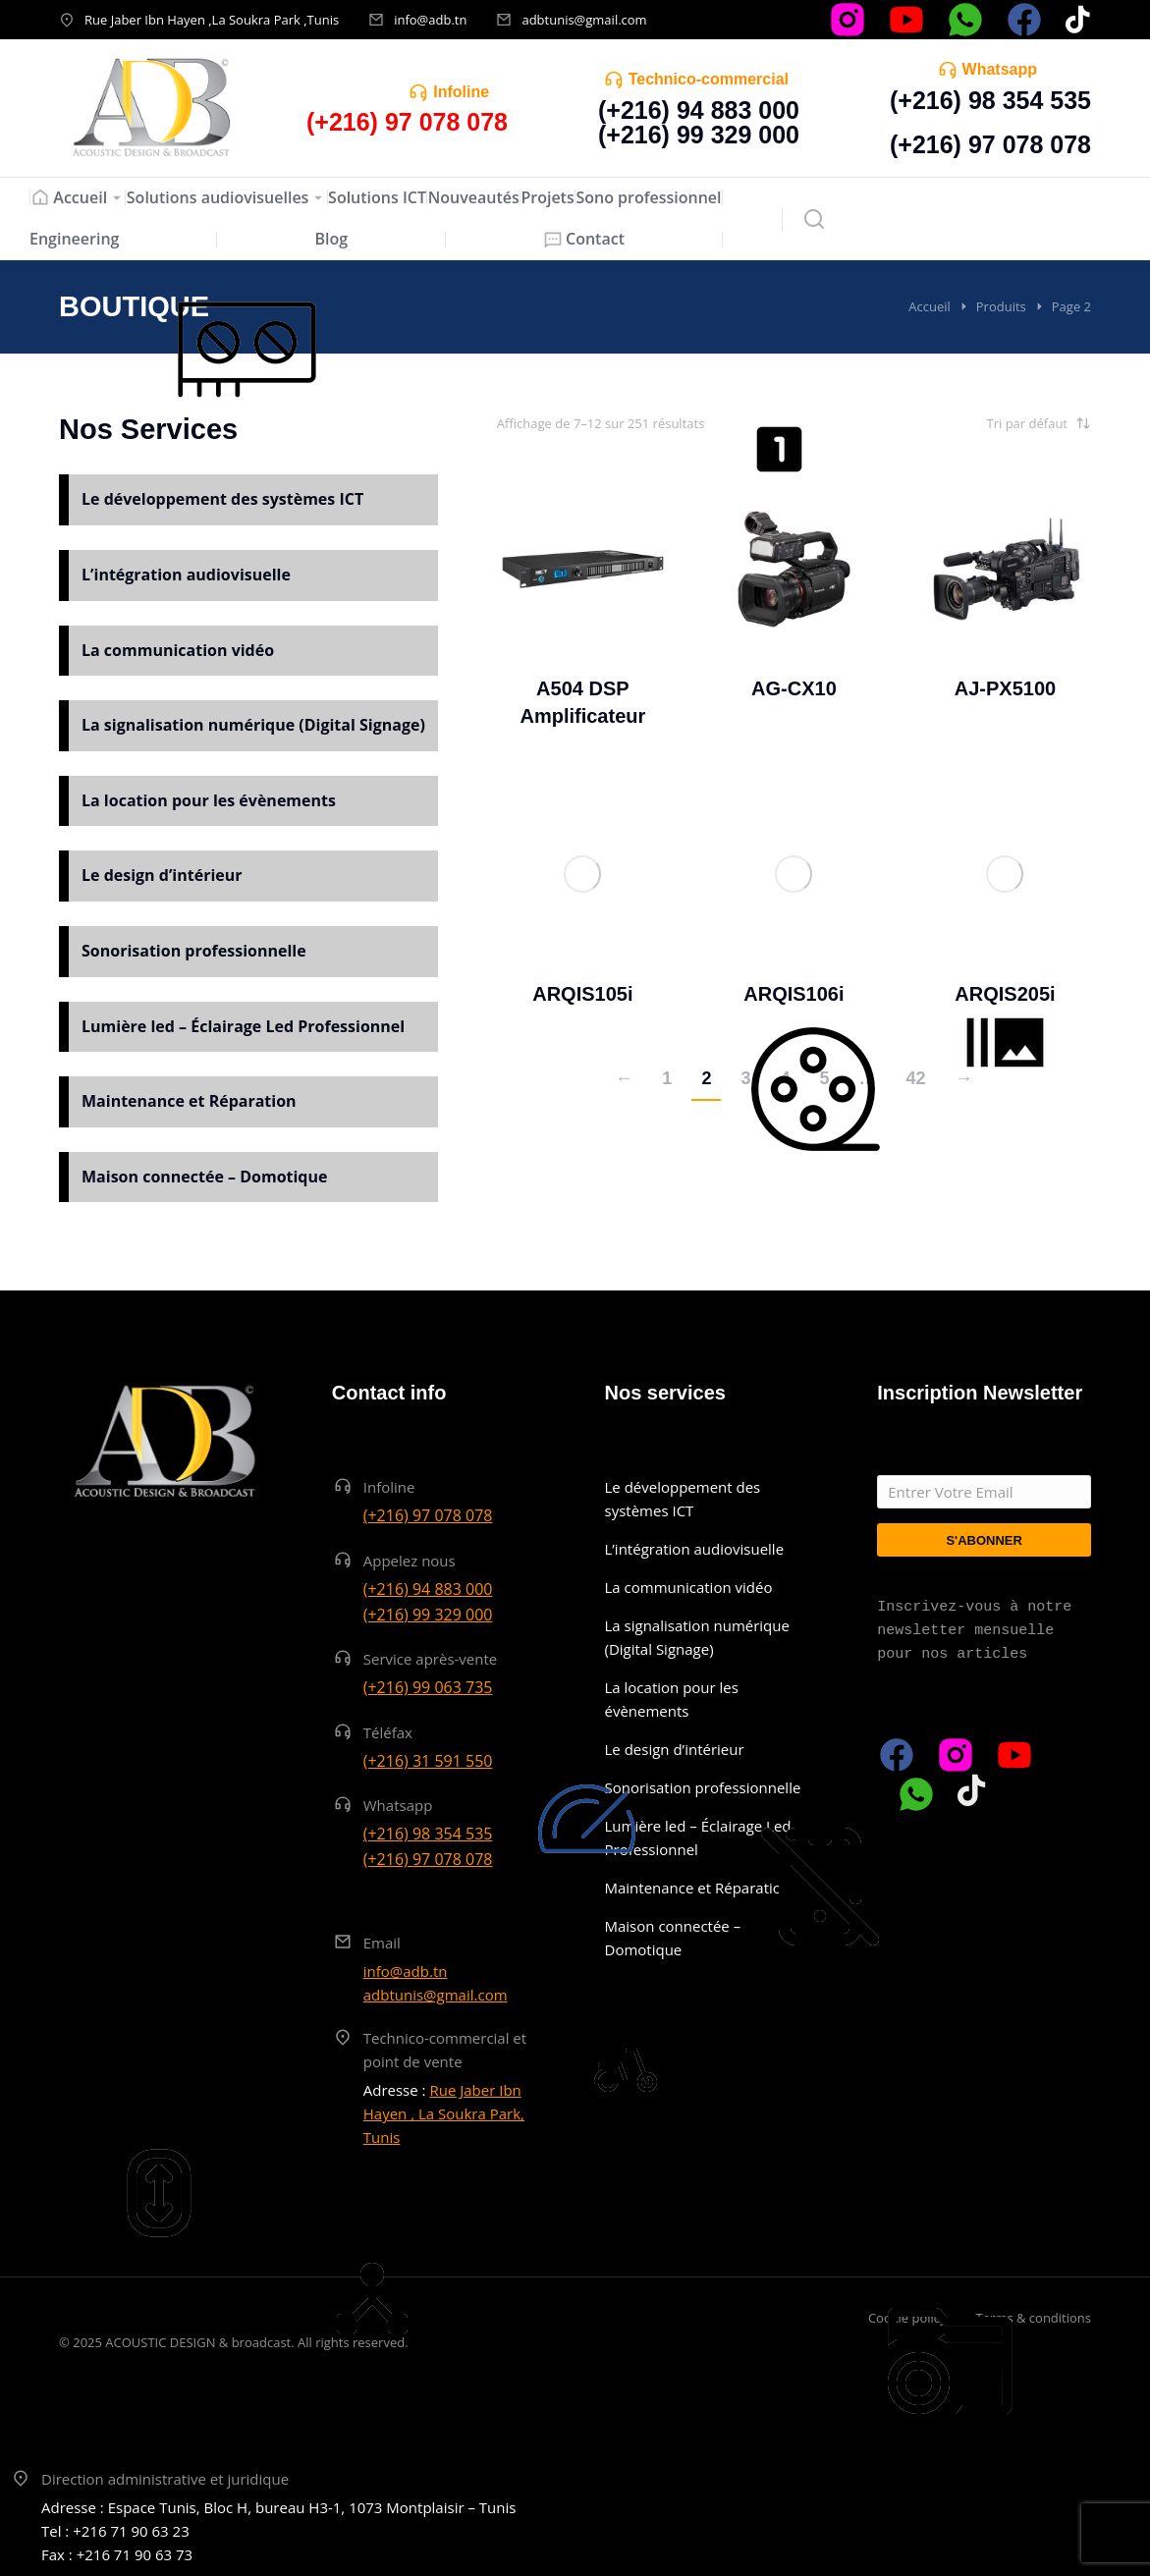 Image resolution: width=1150 pixels, height=2576 pixels. Describe the element at coordinates (820, 1887) in the screenshot. I see `disable mobile device` at that location.